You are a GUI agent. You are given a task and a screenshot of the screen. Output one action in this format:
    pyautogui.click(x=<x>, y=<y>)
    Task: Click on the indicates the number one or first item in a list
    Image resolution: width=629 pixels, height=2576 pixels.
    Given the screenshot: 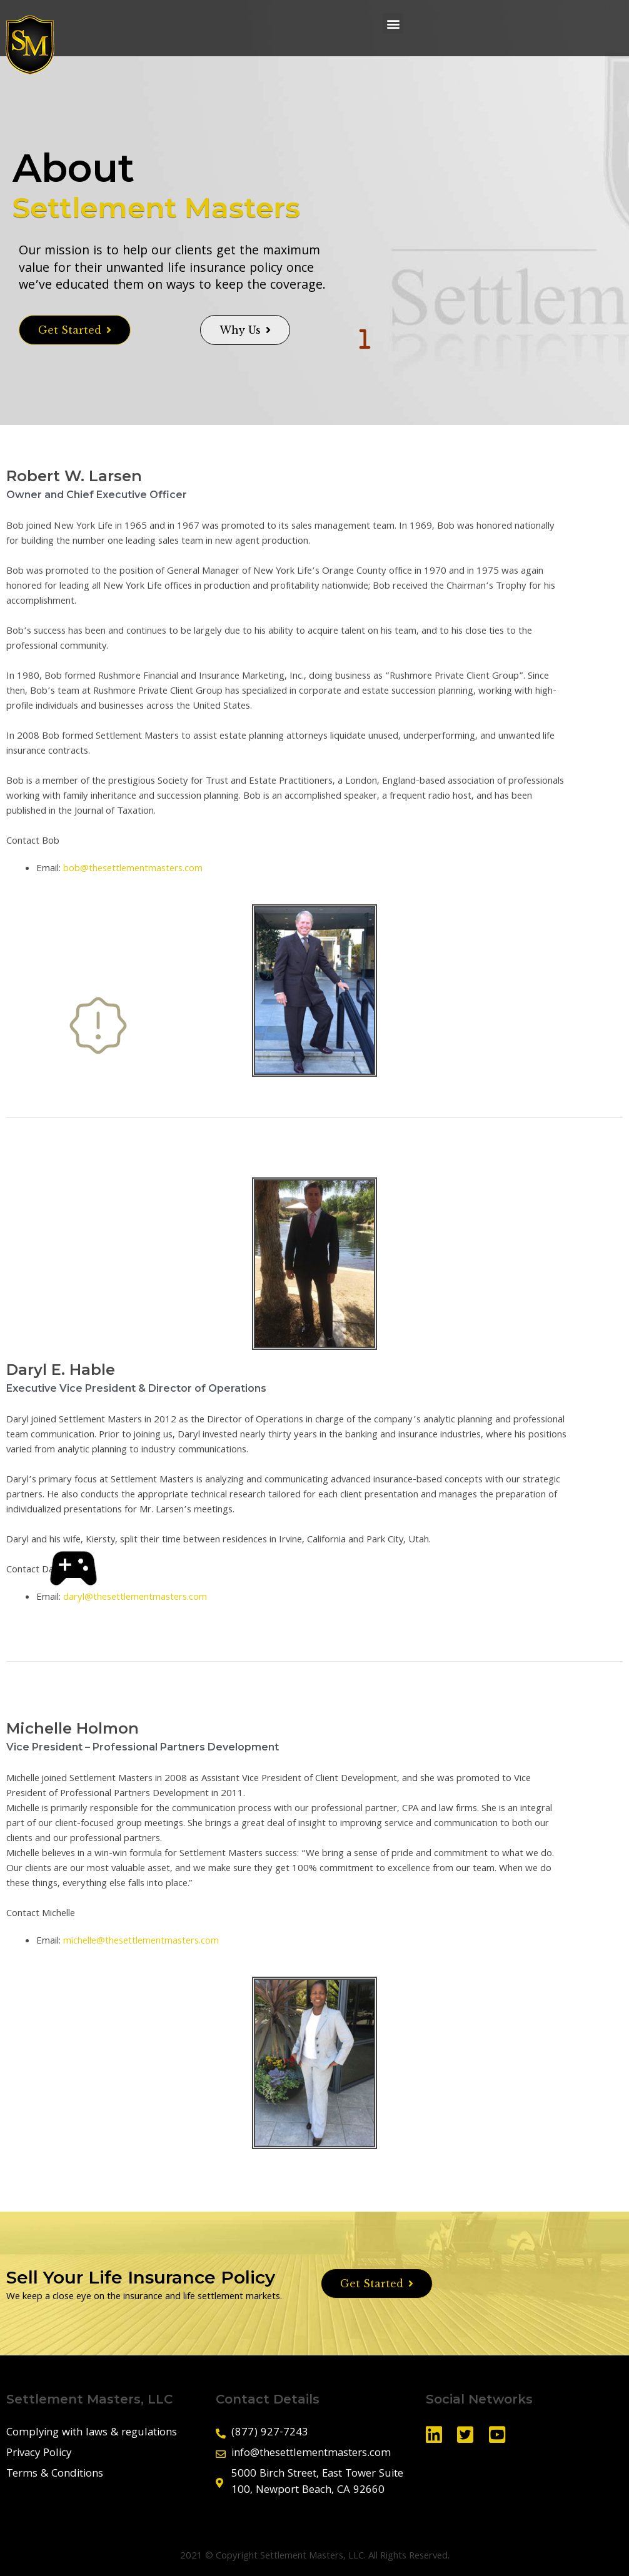 What is the action you would take?
    pyautogui.click(x=365, y=339)
    